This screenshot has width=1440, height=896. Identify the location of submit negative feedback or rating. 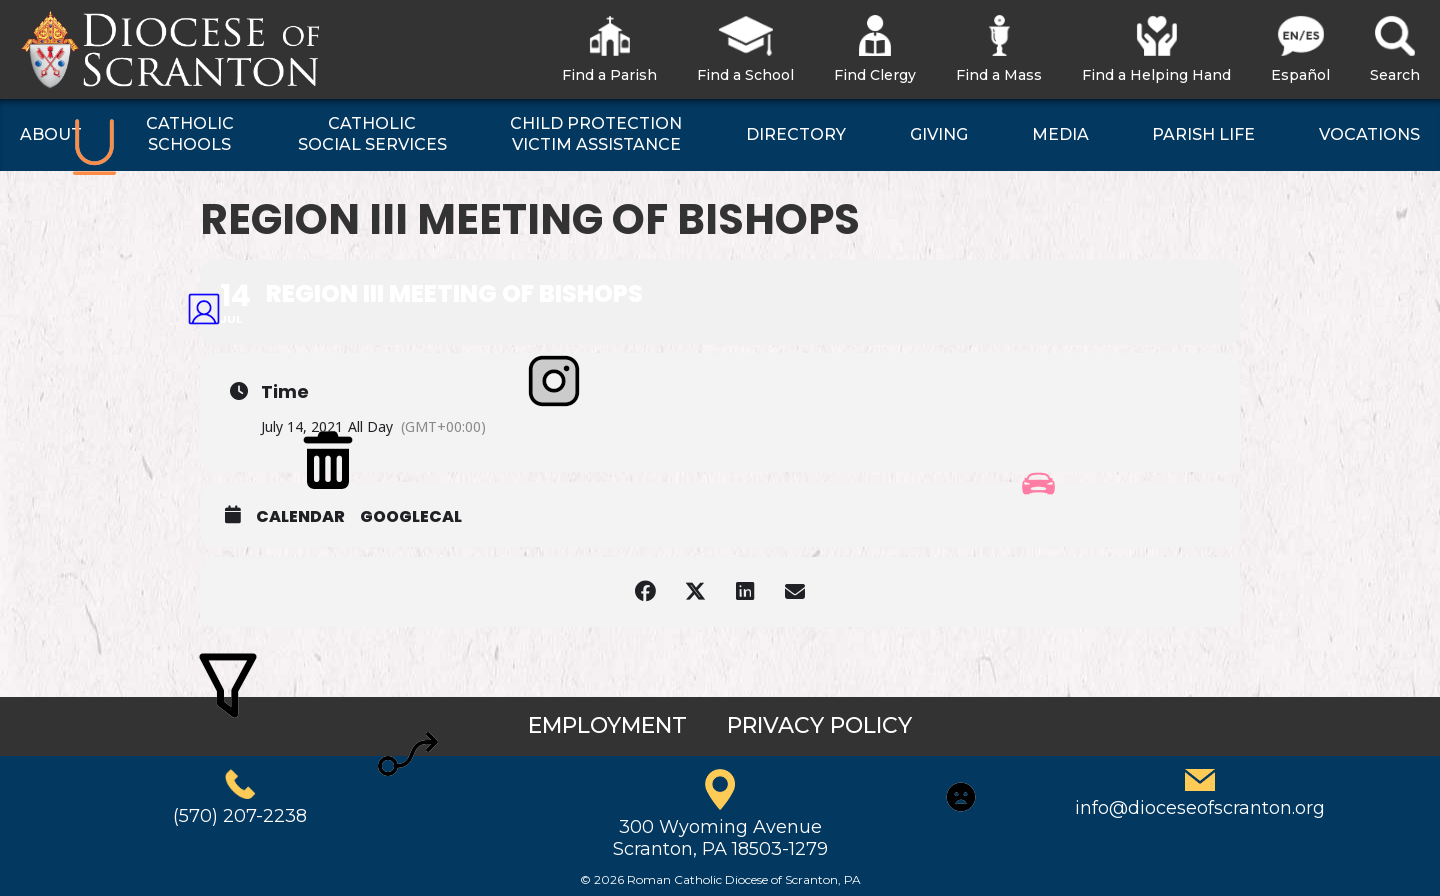
(961, 797).